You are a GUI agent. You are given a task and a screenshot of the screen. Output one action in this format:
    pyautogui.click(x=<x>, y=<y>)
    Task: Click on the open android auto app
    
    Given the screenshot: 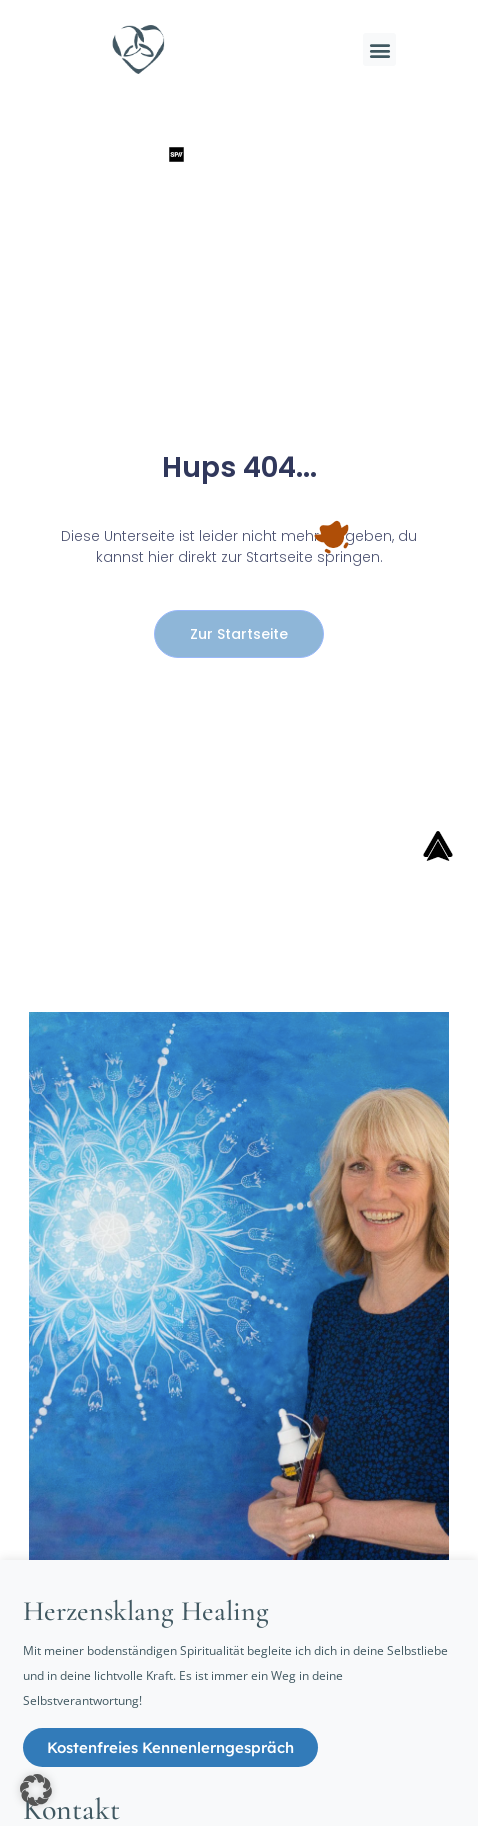 What is the action you would take?
    pyautogui.click(x=438, y=846)
    